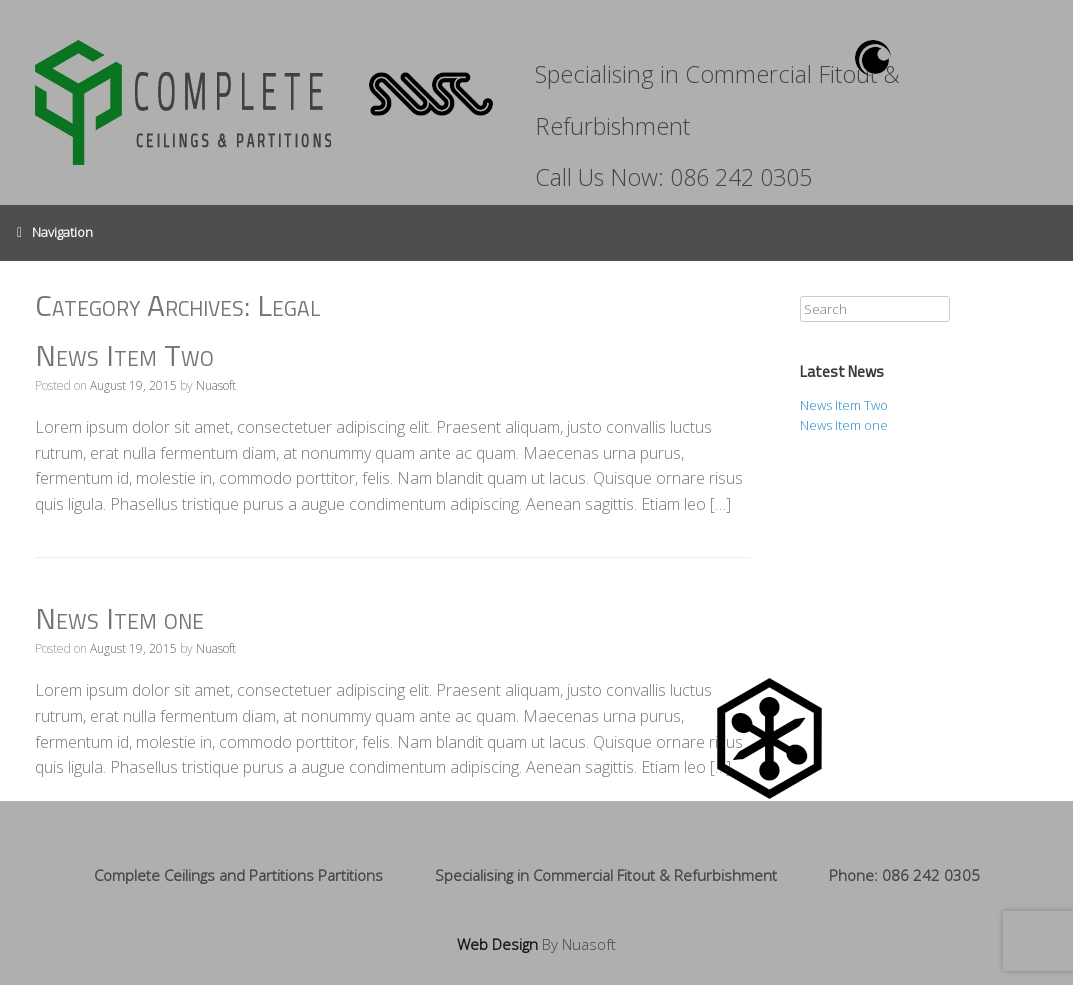  I want to click on open the Crunchyroll app, so click(873, 58).